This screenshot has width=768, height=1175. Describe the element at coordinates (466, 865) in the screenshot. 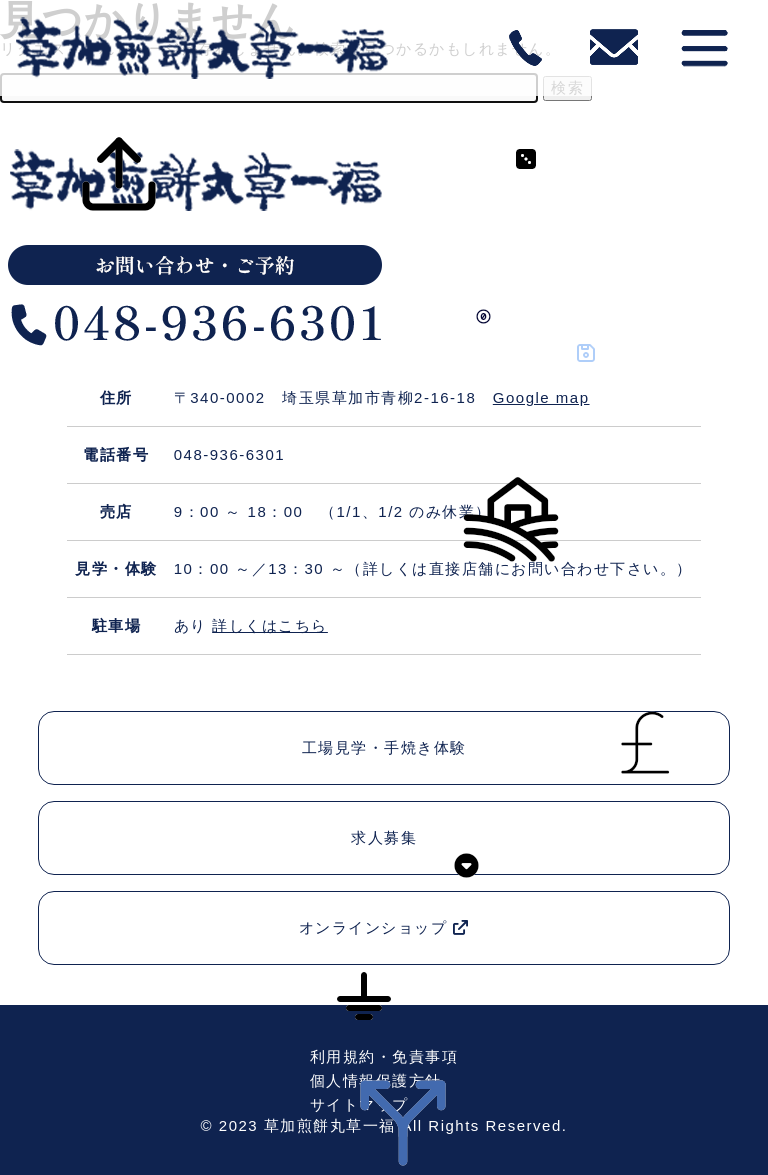

I see `expand dropdown menu` at that location.